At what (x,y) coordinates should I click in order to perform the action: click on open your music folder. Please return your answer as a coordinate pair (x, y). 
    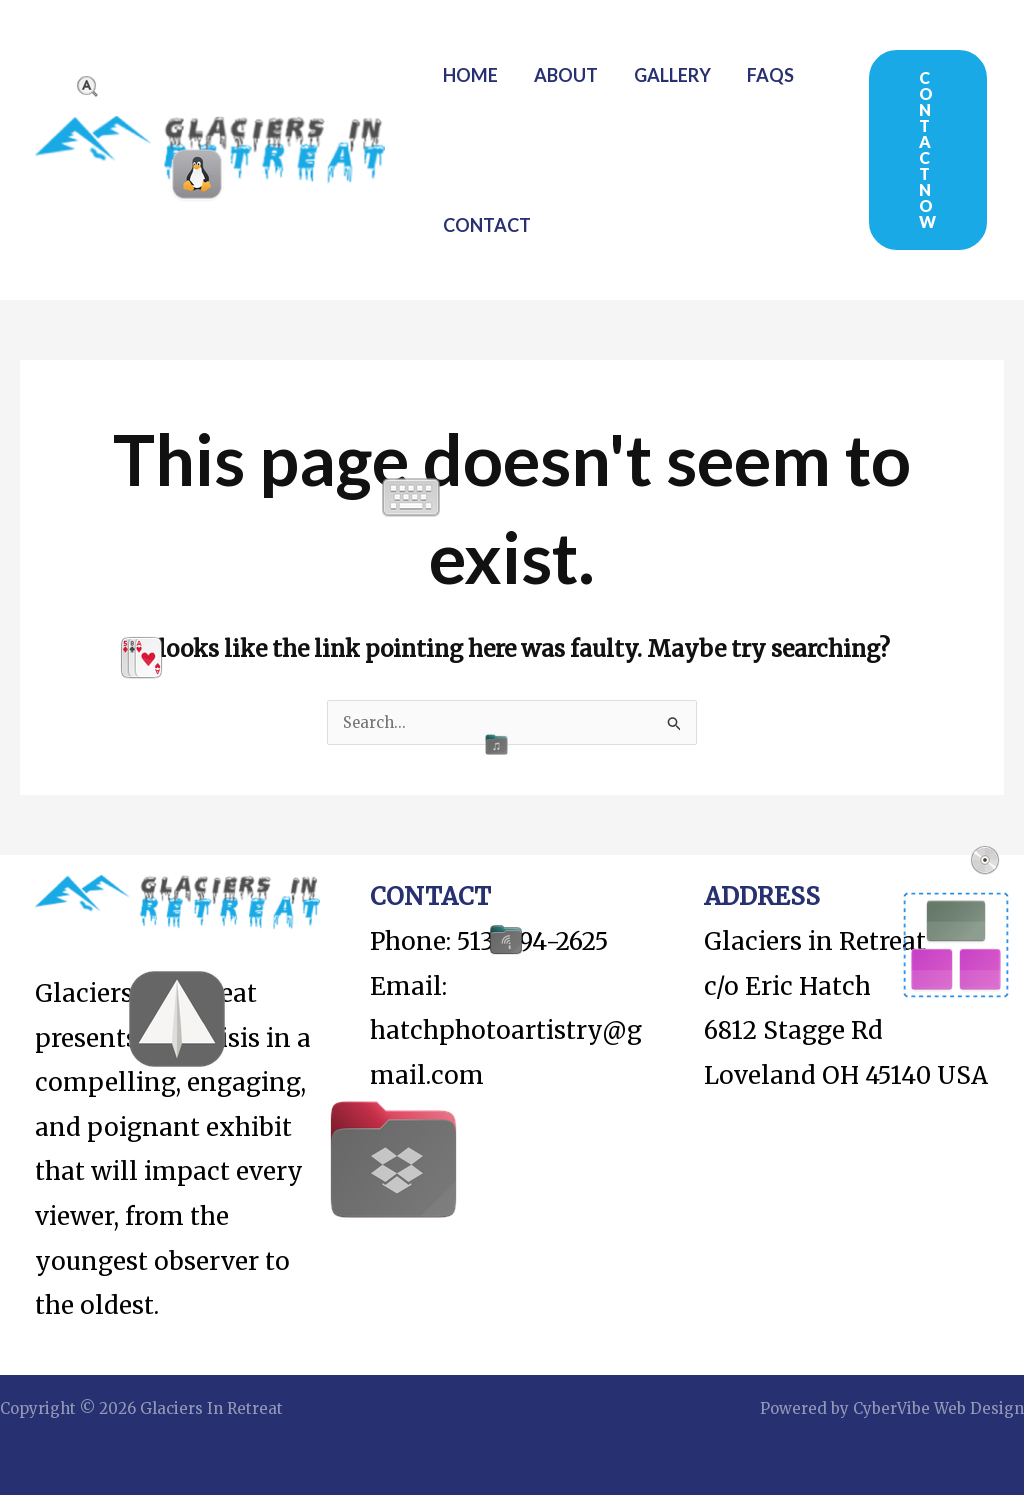
    Looking at the image, I should click on (496, 744).